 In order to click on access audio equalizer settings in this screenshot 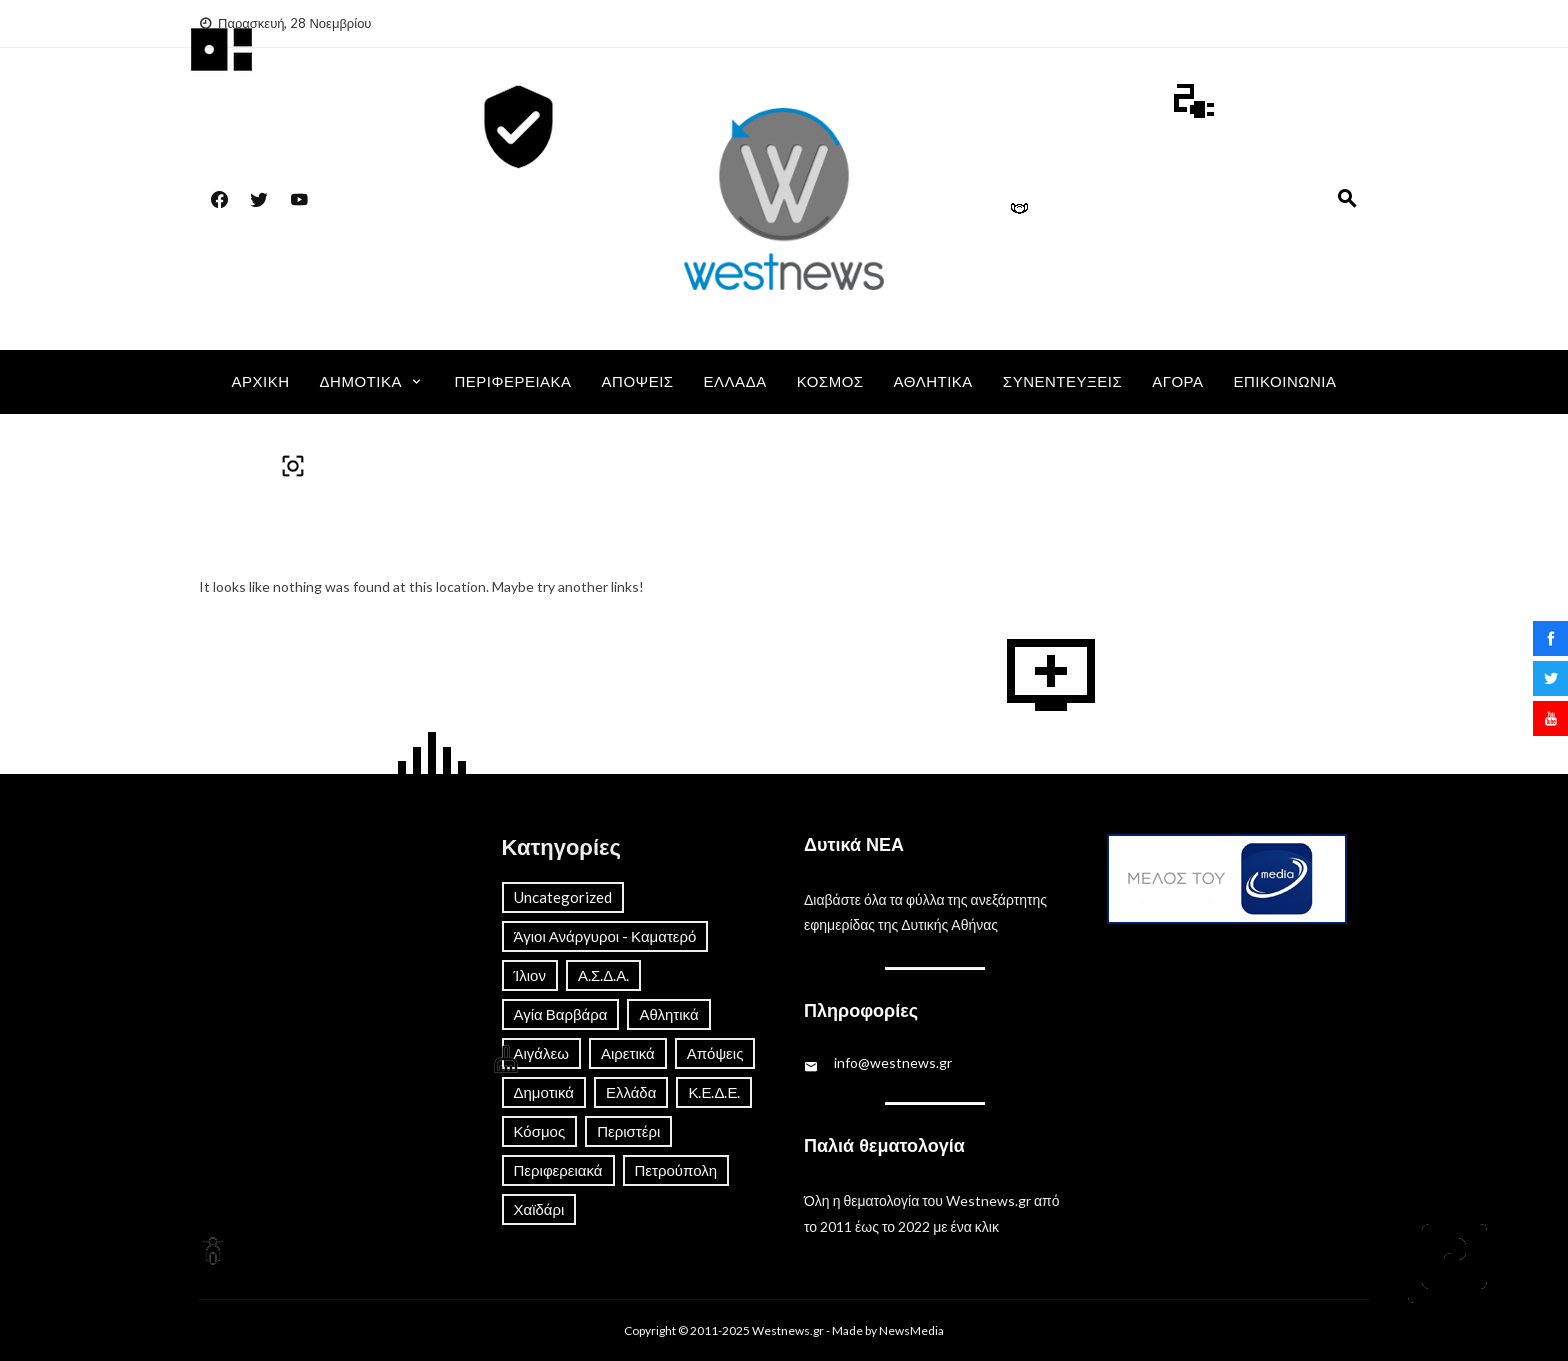, I will do `click(432, 769)`.